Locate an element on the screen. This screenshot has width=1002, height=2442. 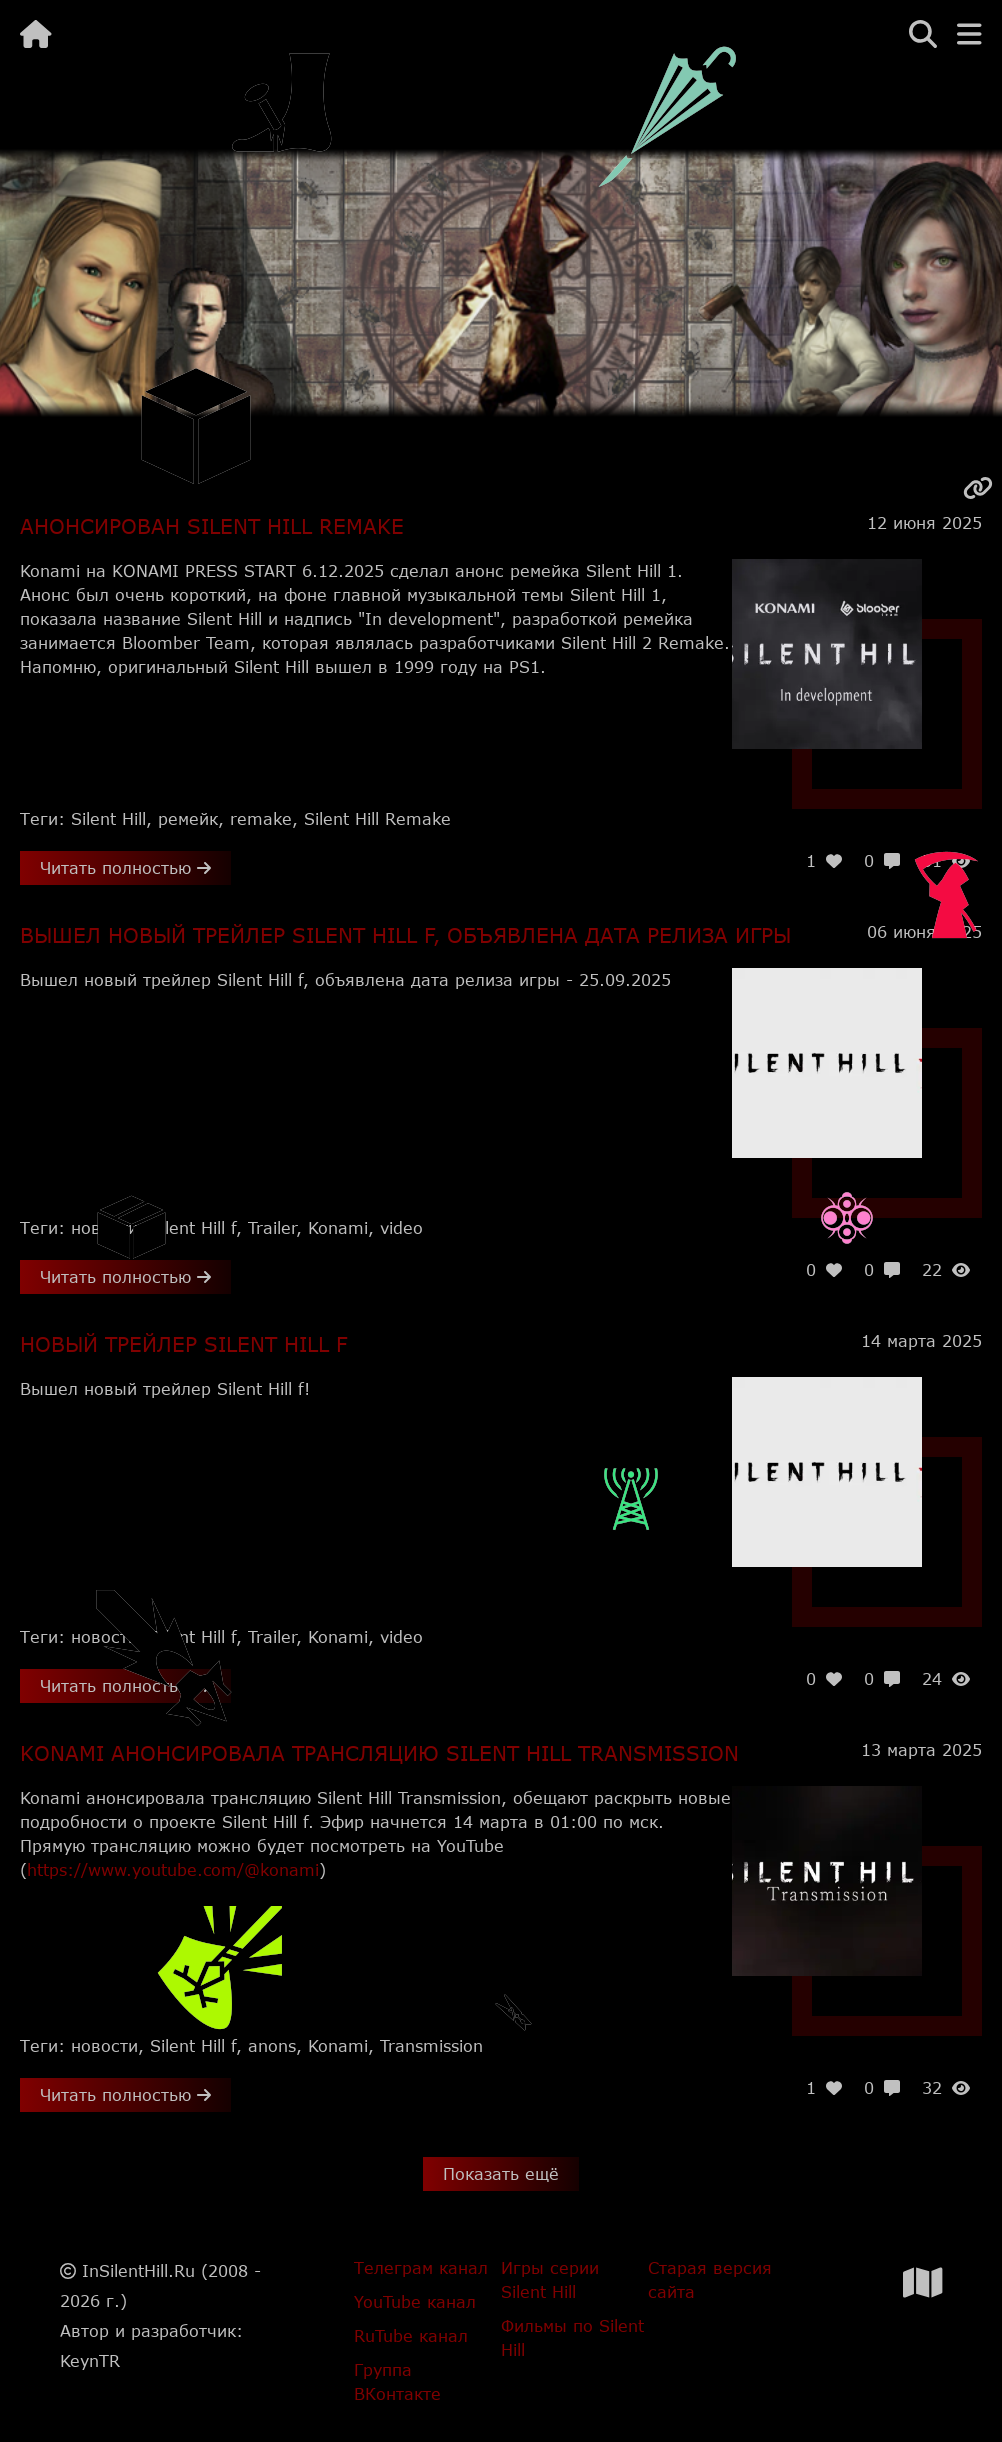
indicates a foot injury or wound status is located at coordinates (281, 103).